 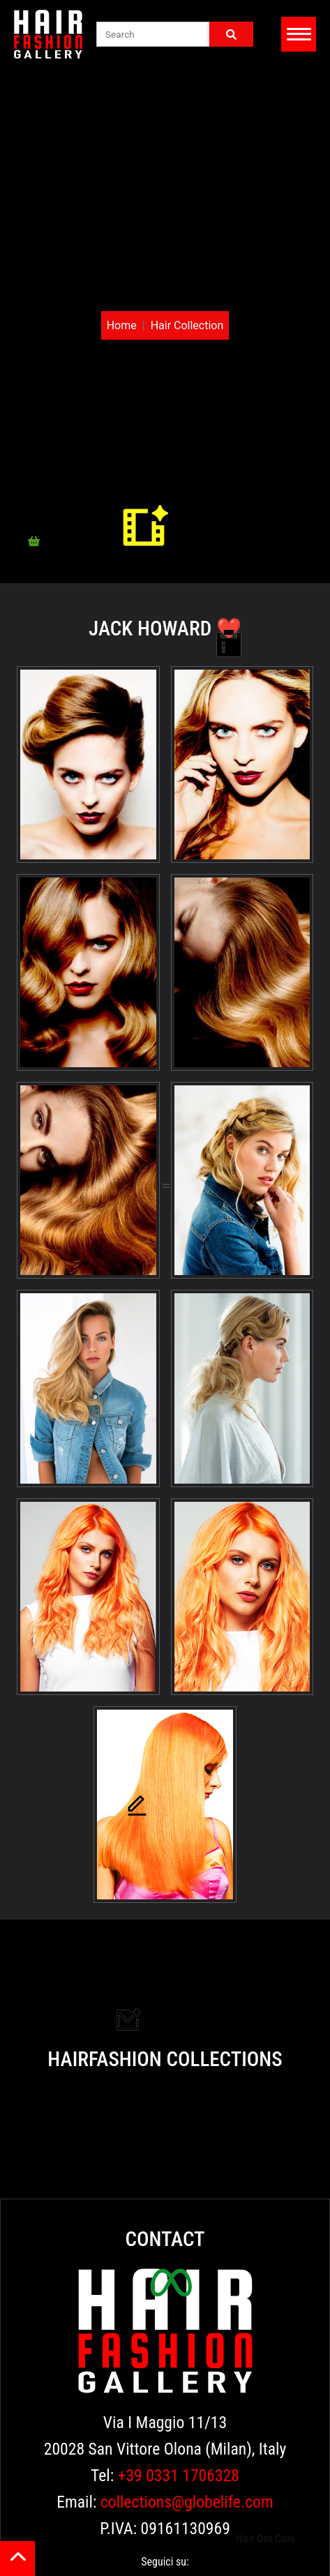 What do you see at coordinates (229, 643) in the screenshot?
I see `access survey or feedback form` at bounding box center [229, 643].